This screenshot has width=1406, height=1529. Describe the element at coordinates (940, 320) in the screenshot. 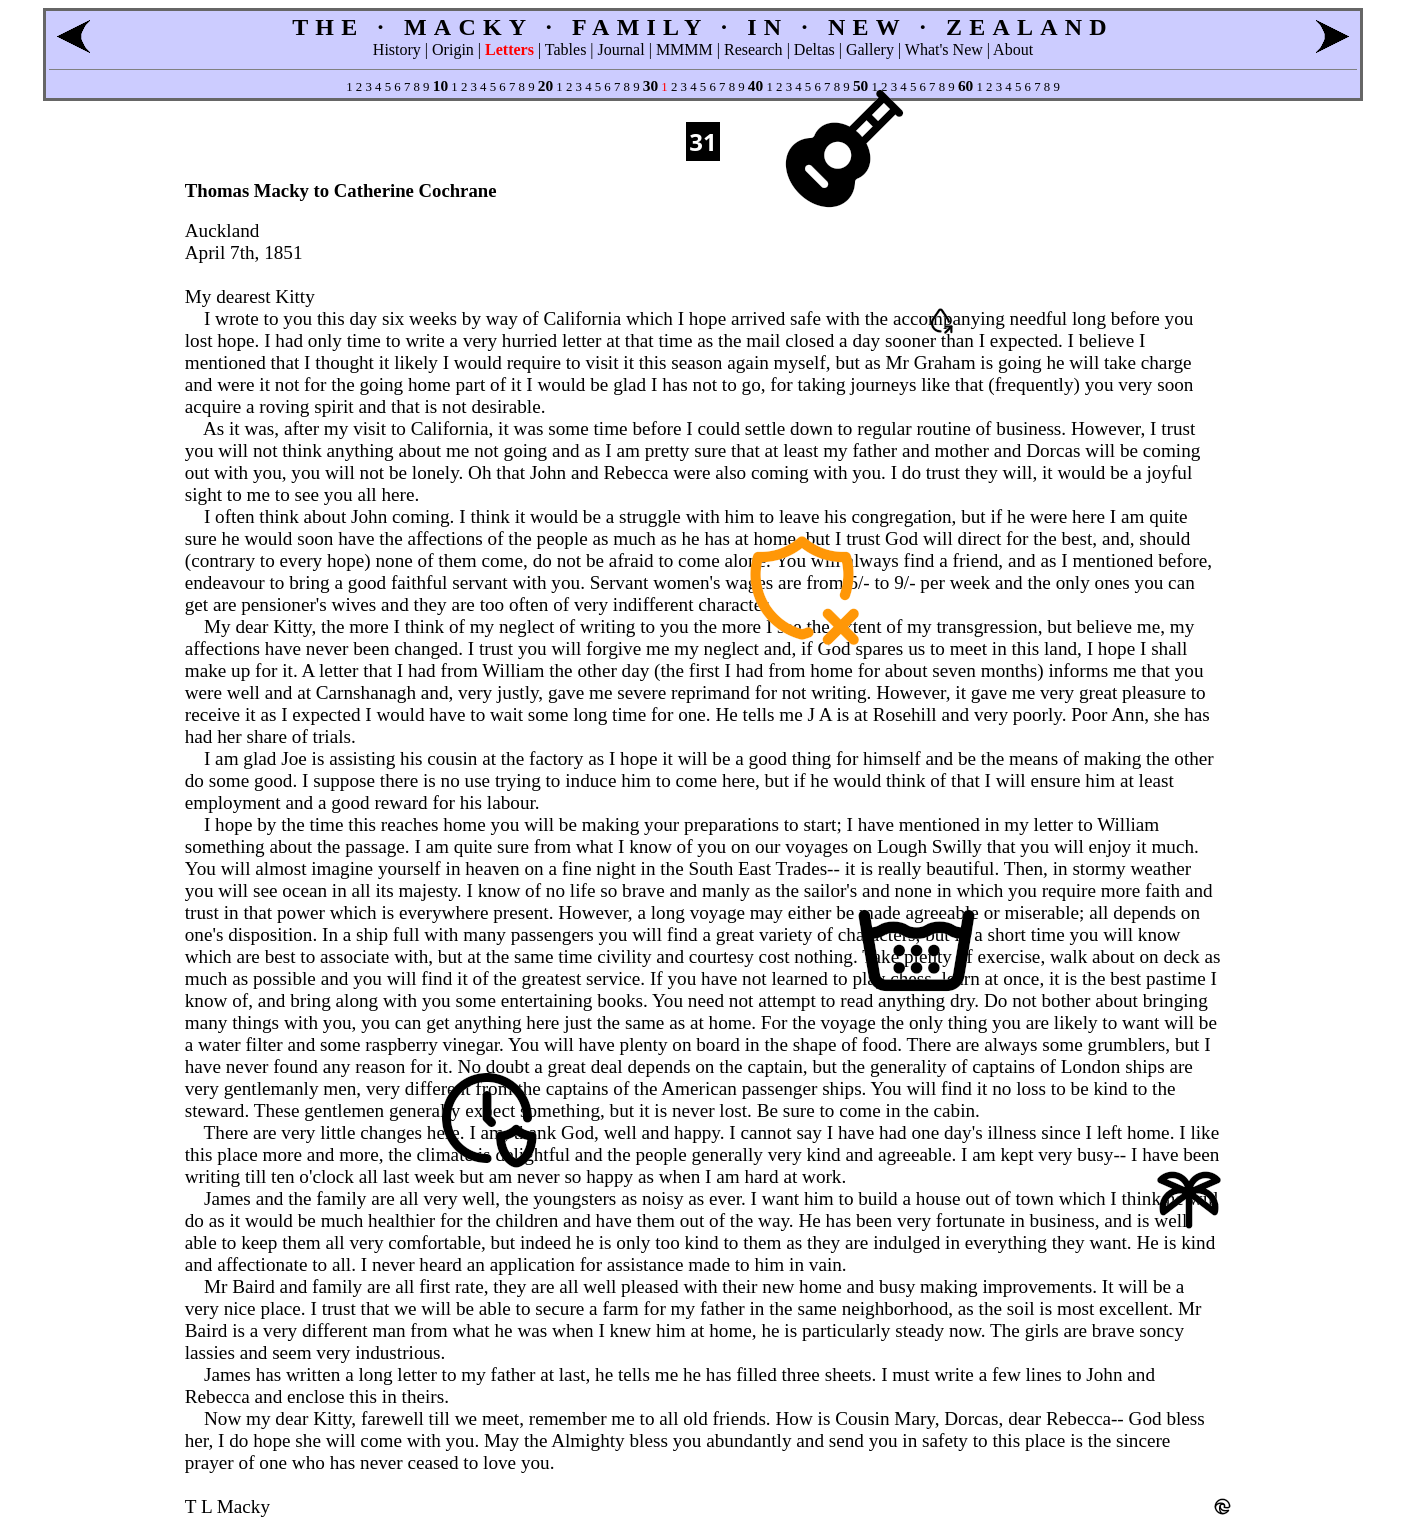

I see `share water usage or hydration data` at that location.